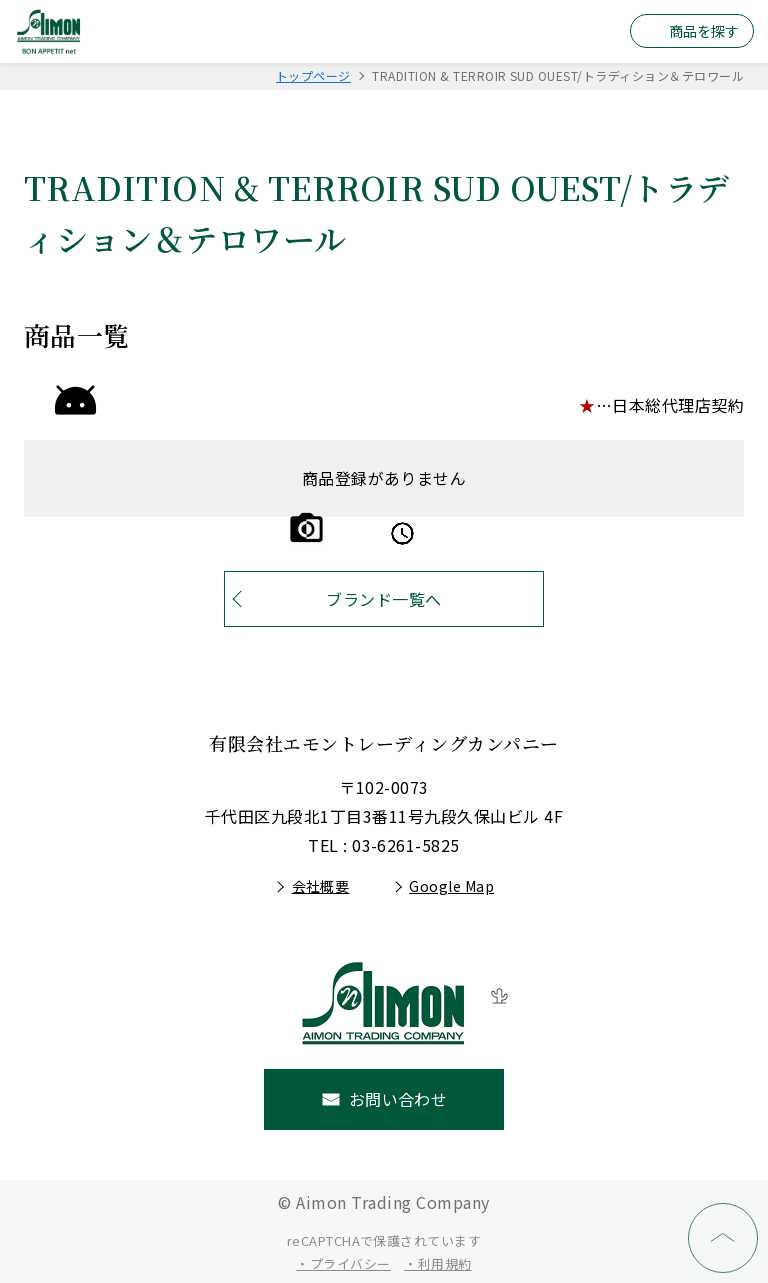 The height and width of the screenshot is (1283, 768). What do you see at coordinates (306, 527) in the screenshot?
I see `apply black and white filter to photos` at bounding box center [306, 527].